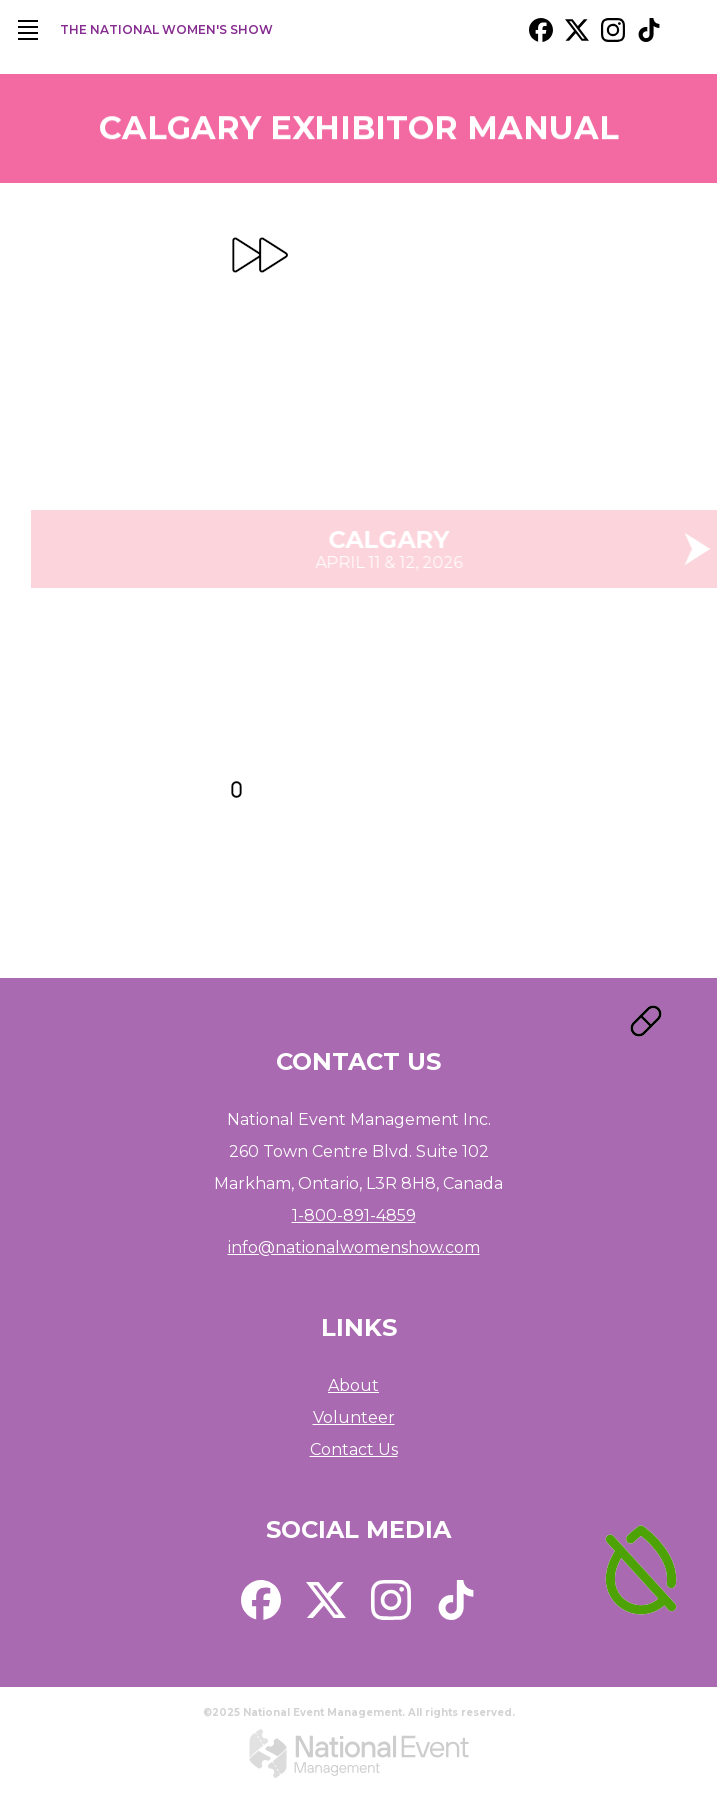  I want to click on skip forward in media playback, so click(256, 255).